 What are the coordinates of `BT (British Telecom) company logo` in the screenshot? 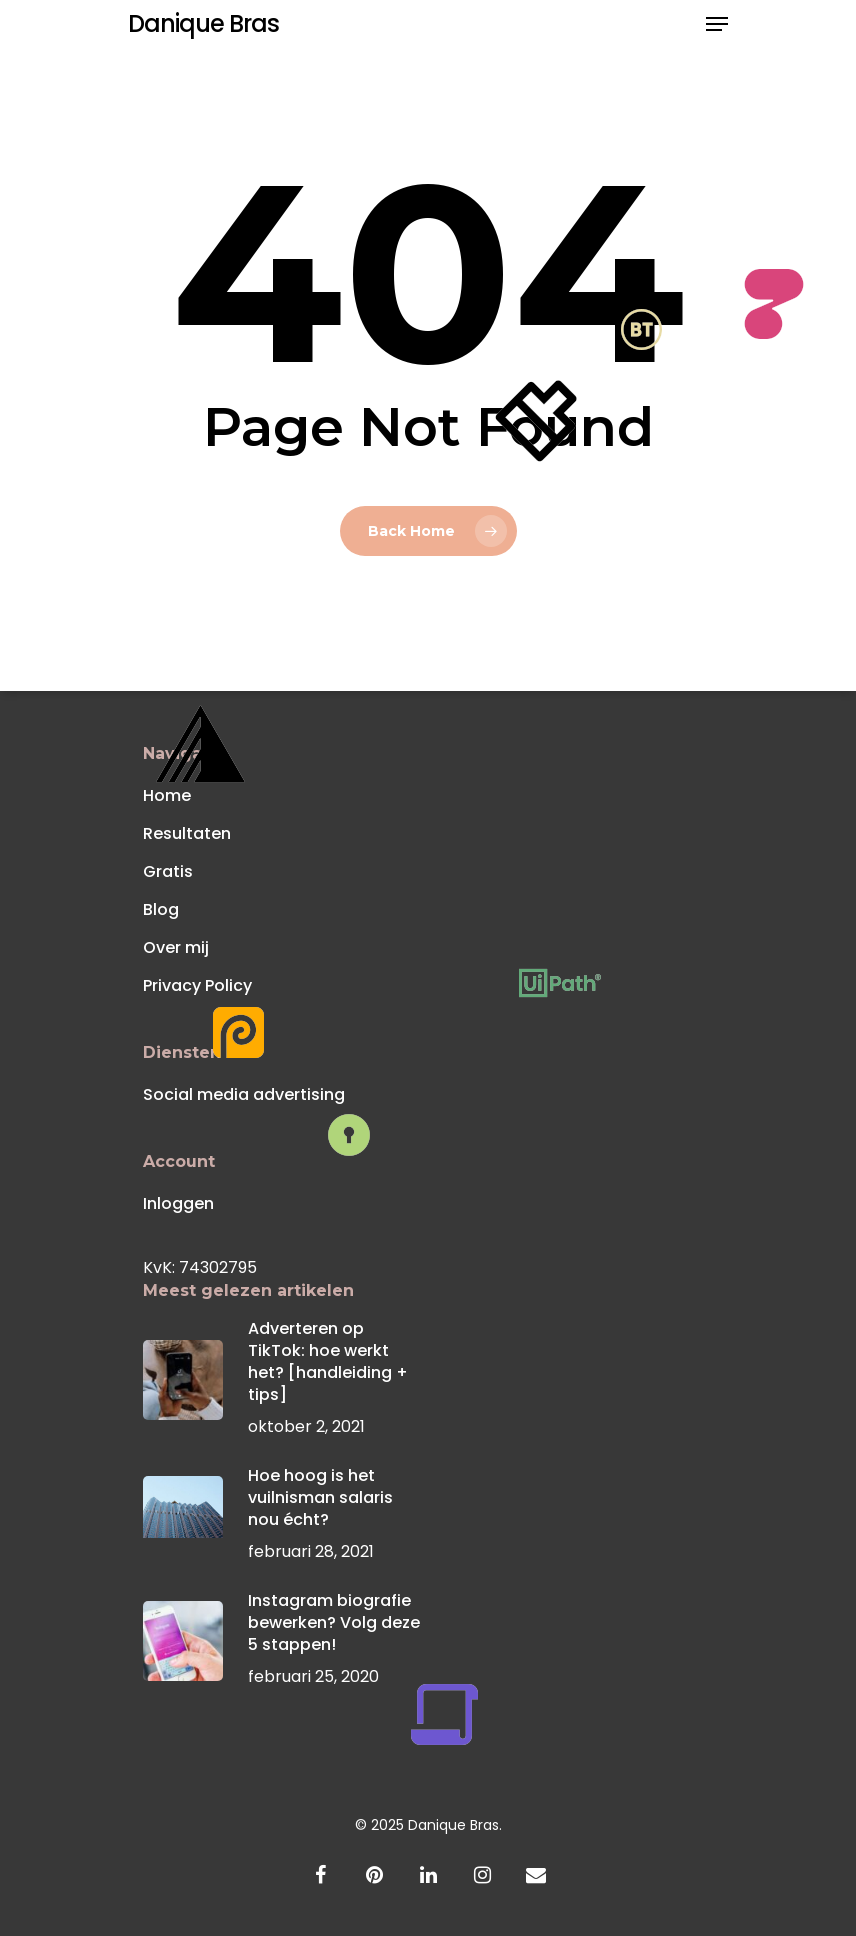 It's located at (641, 329).